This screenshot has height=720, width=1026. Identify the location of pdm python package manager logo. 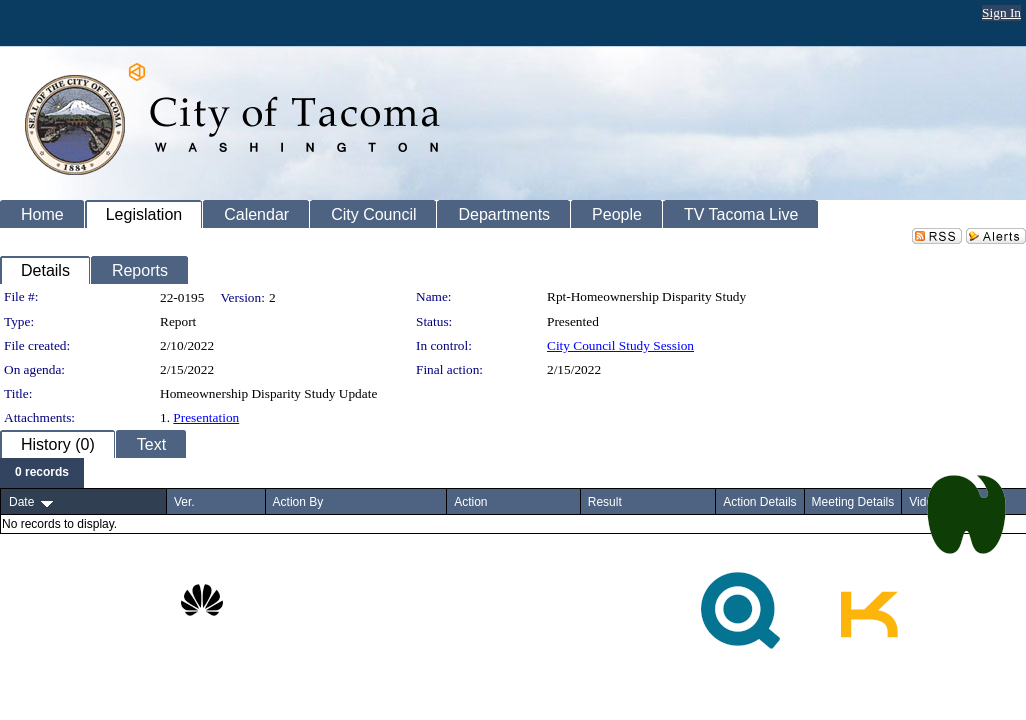
(137, 72).